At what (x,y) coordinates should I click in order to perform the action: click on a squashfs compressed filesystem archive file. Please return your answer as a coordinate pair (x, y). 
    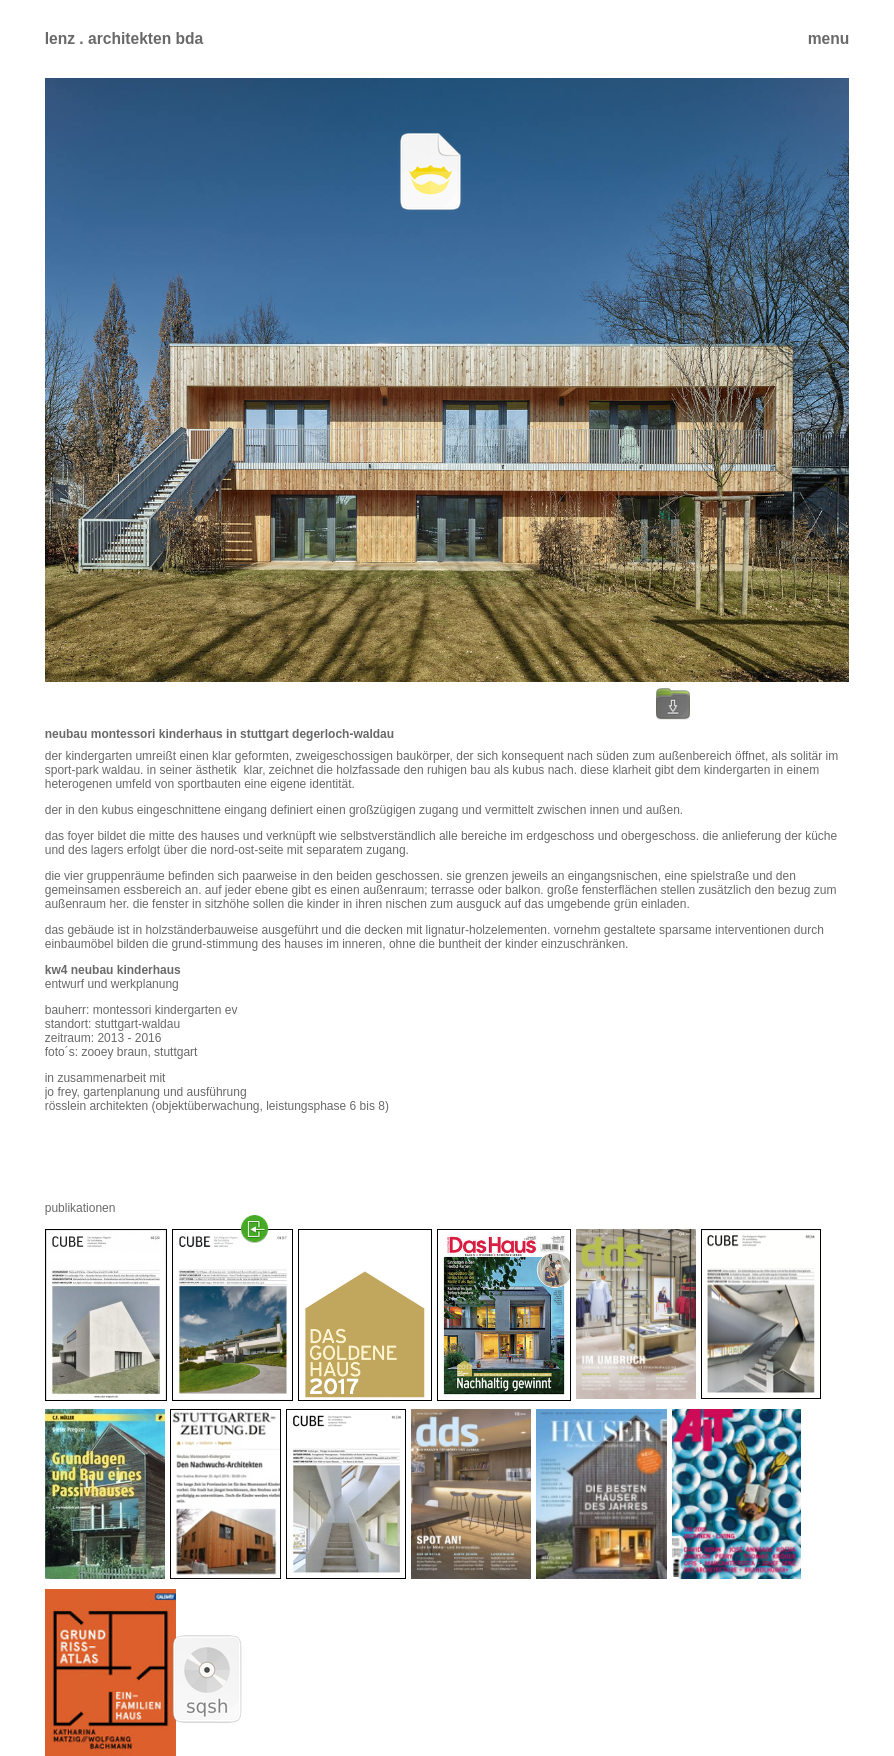
    Looking at the image, I should click on (207, 1679).